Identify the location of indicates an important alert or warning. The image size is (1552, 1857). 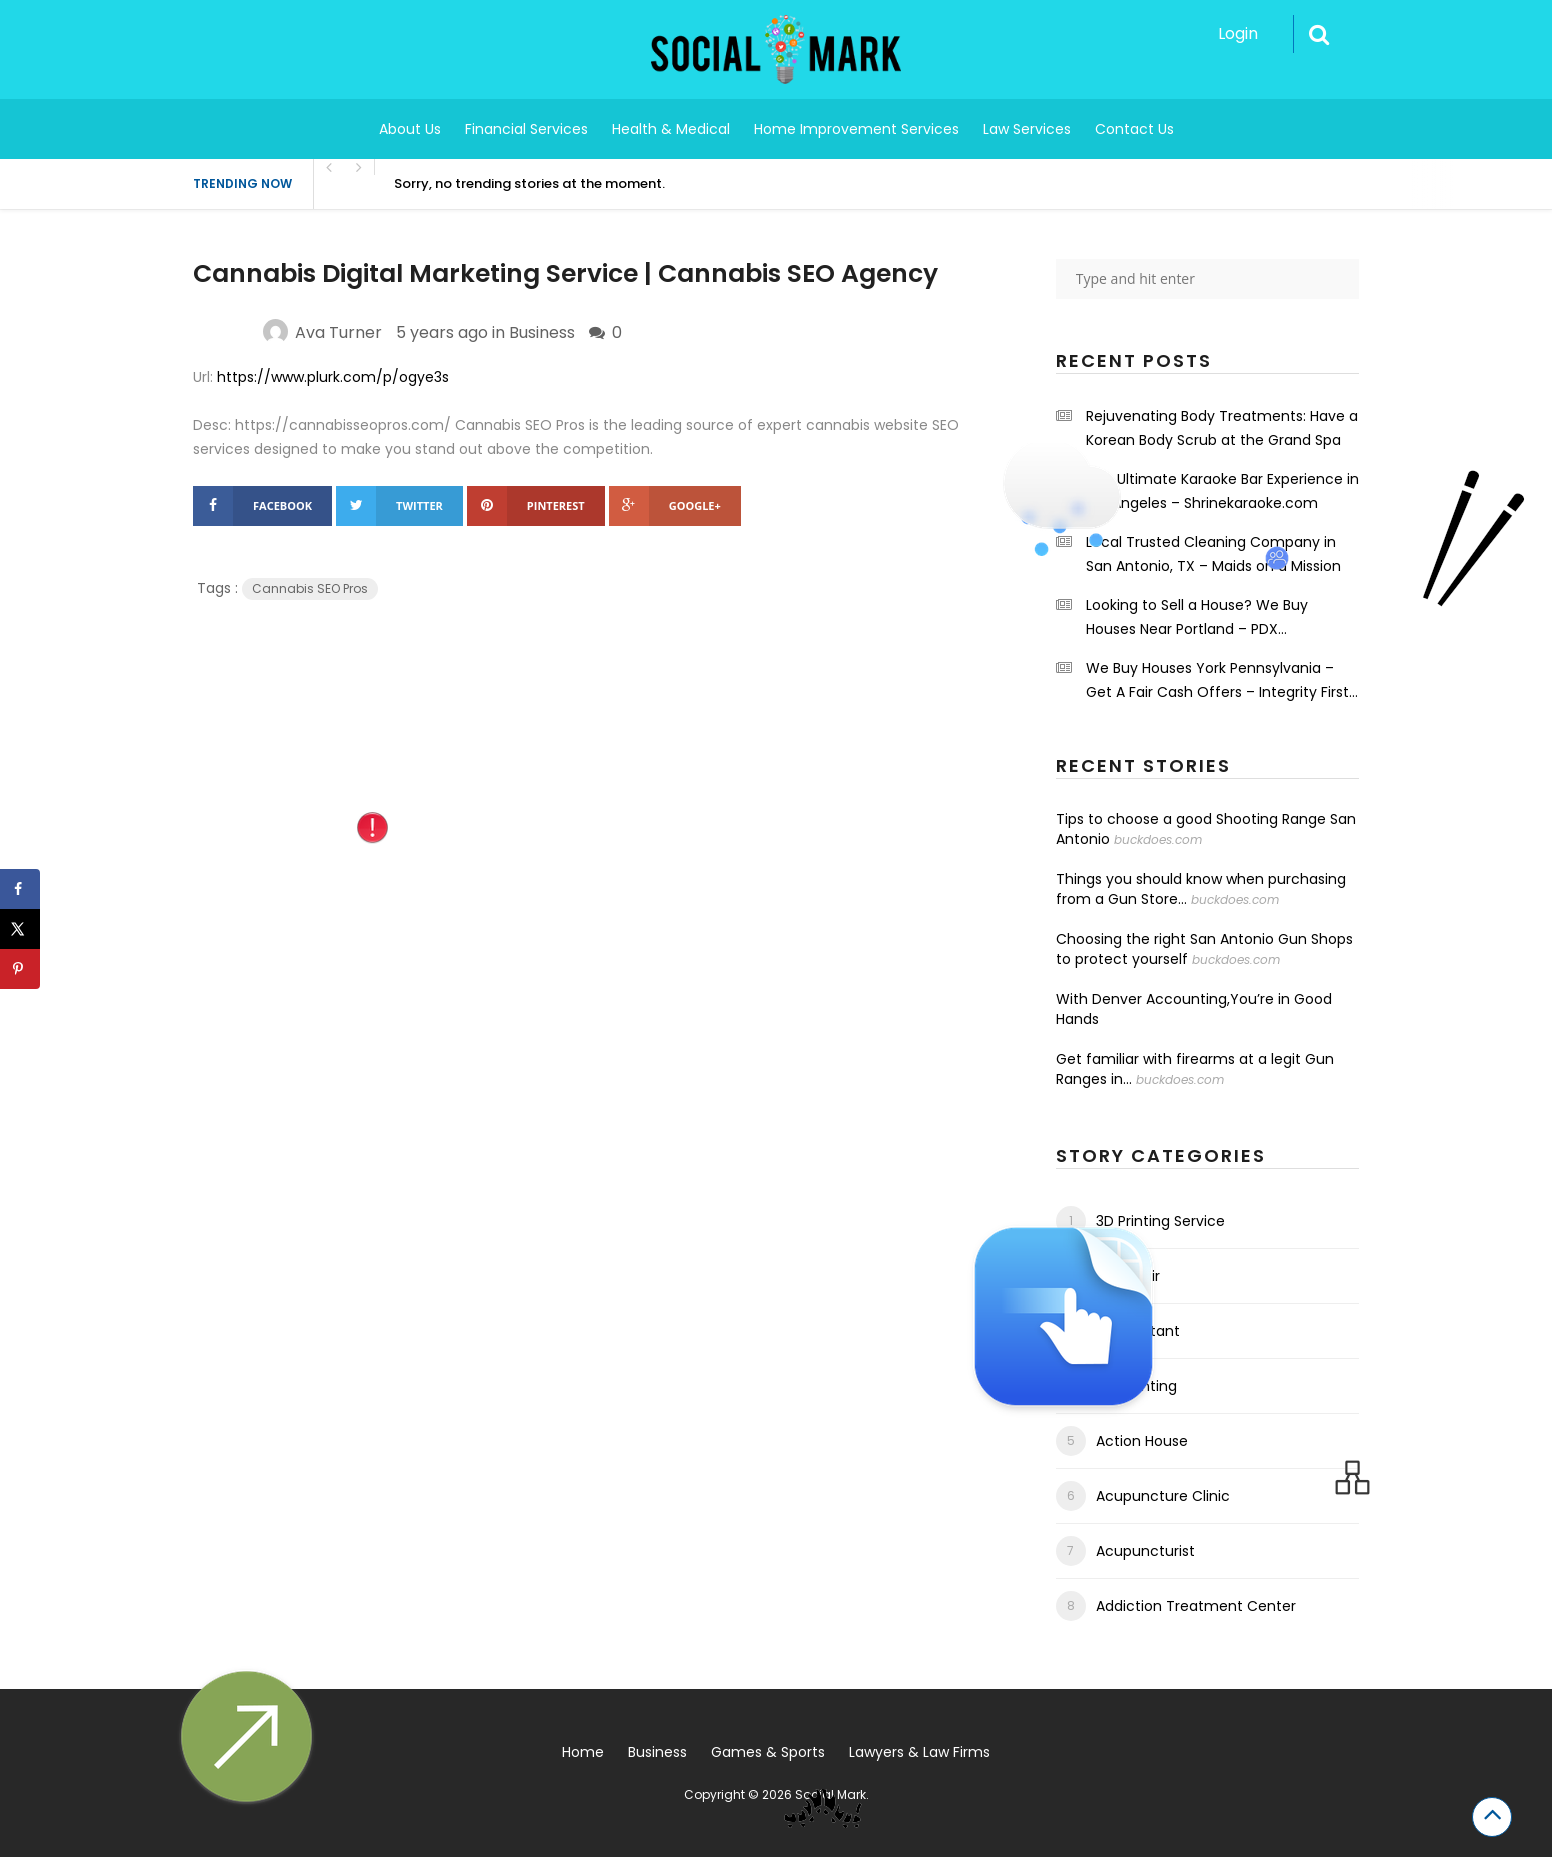
(372, 827).